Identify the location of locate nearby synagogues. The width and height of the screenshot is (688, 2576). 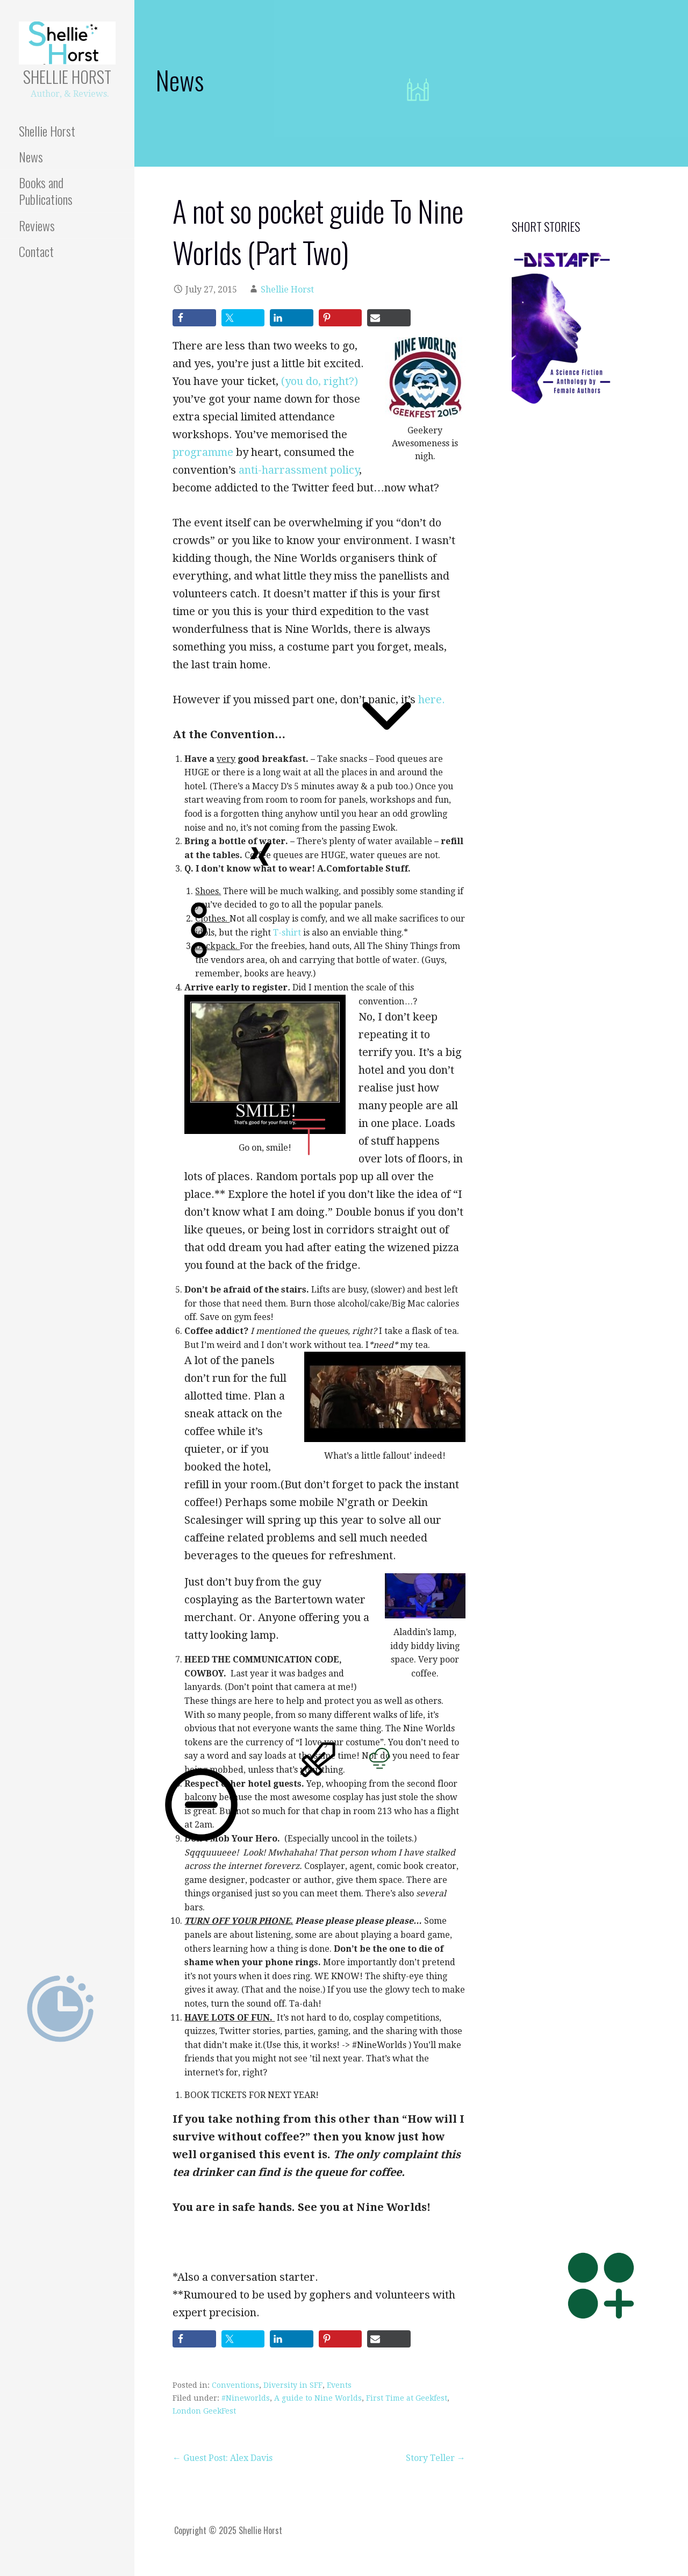
(418, 90).